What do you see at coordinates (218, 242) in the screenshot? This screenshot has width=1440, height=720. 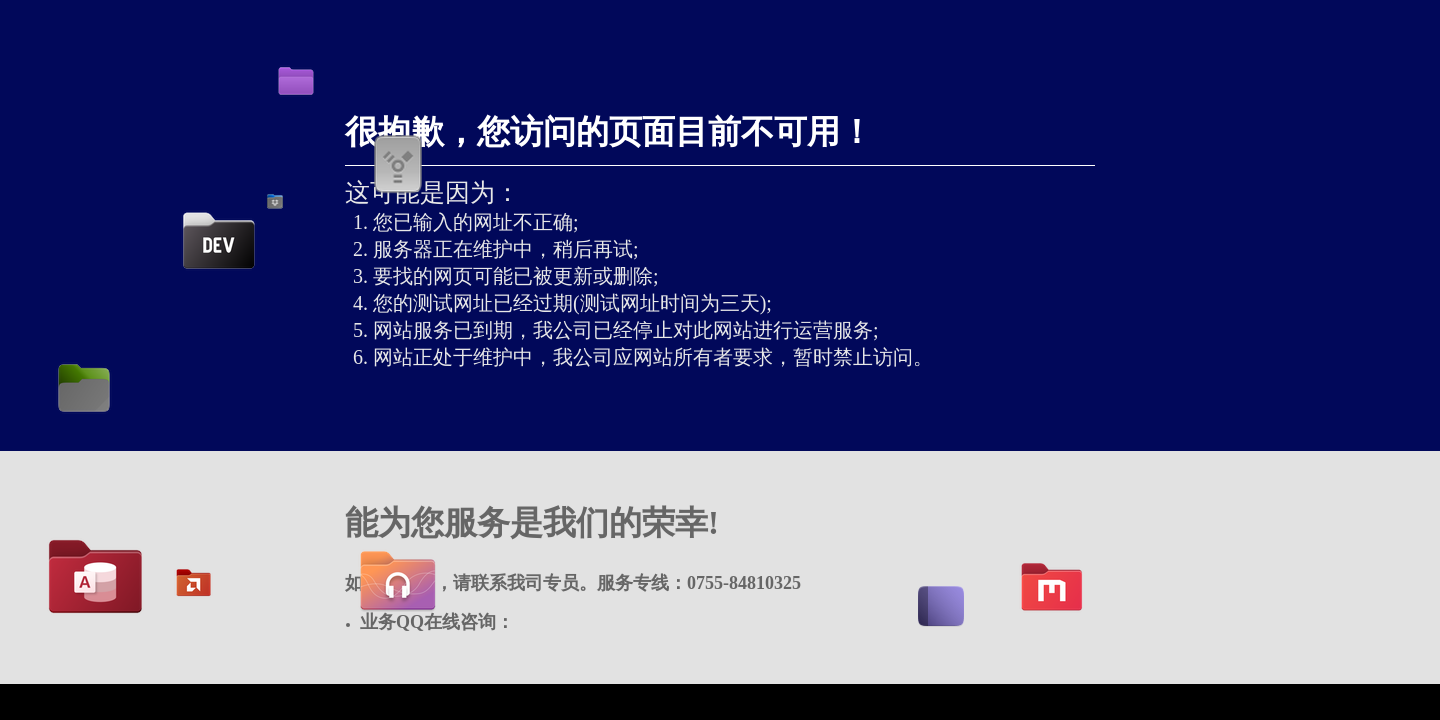 I see `folder containing dev.to related projects or resources` at bounding box center [218, 242].